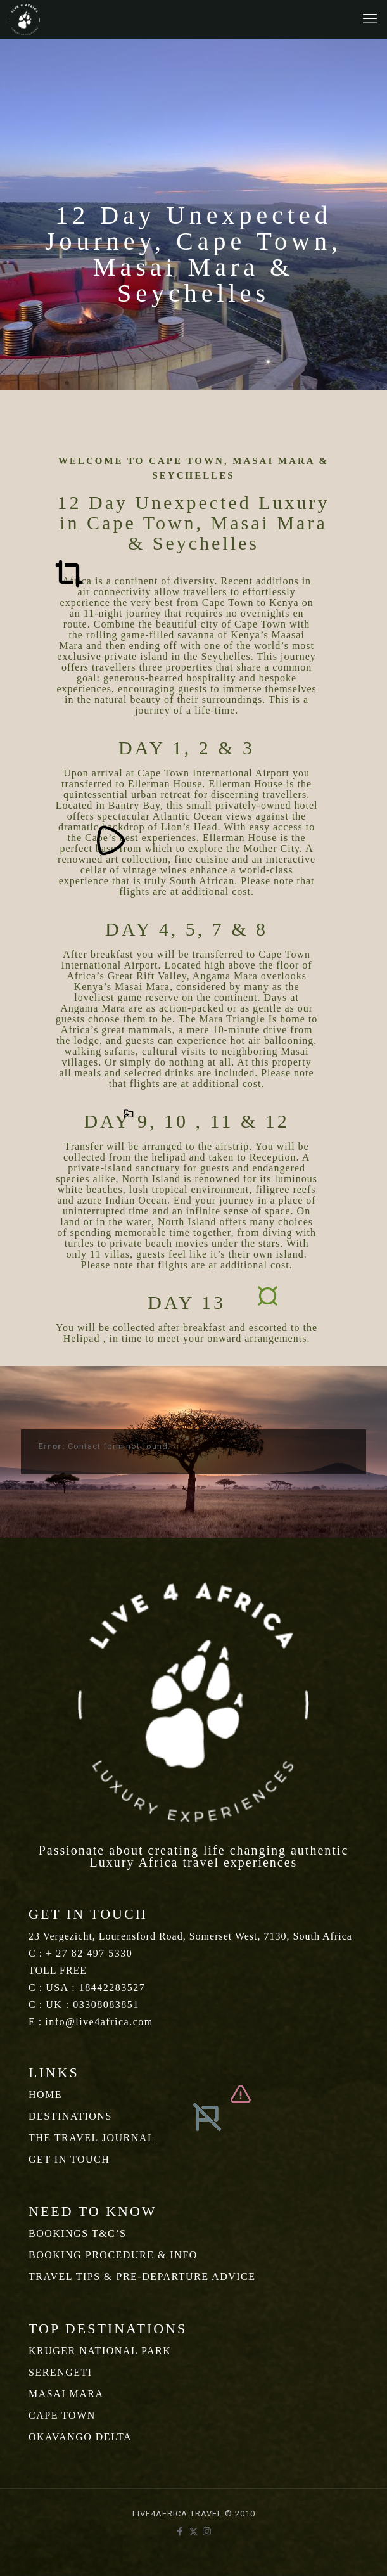 The image size is (387, 2576). Describe the element at coordinates (69, 574) in the screenshot. I see `crop or trim an image` at that location.